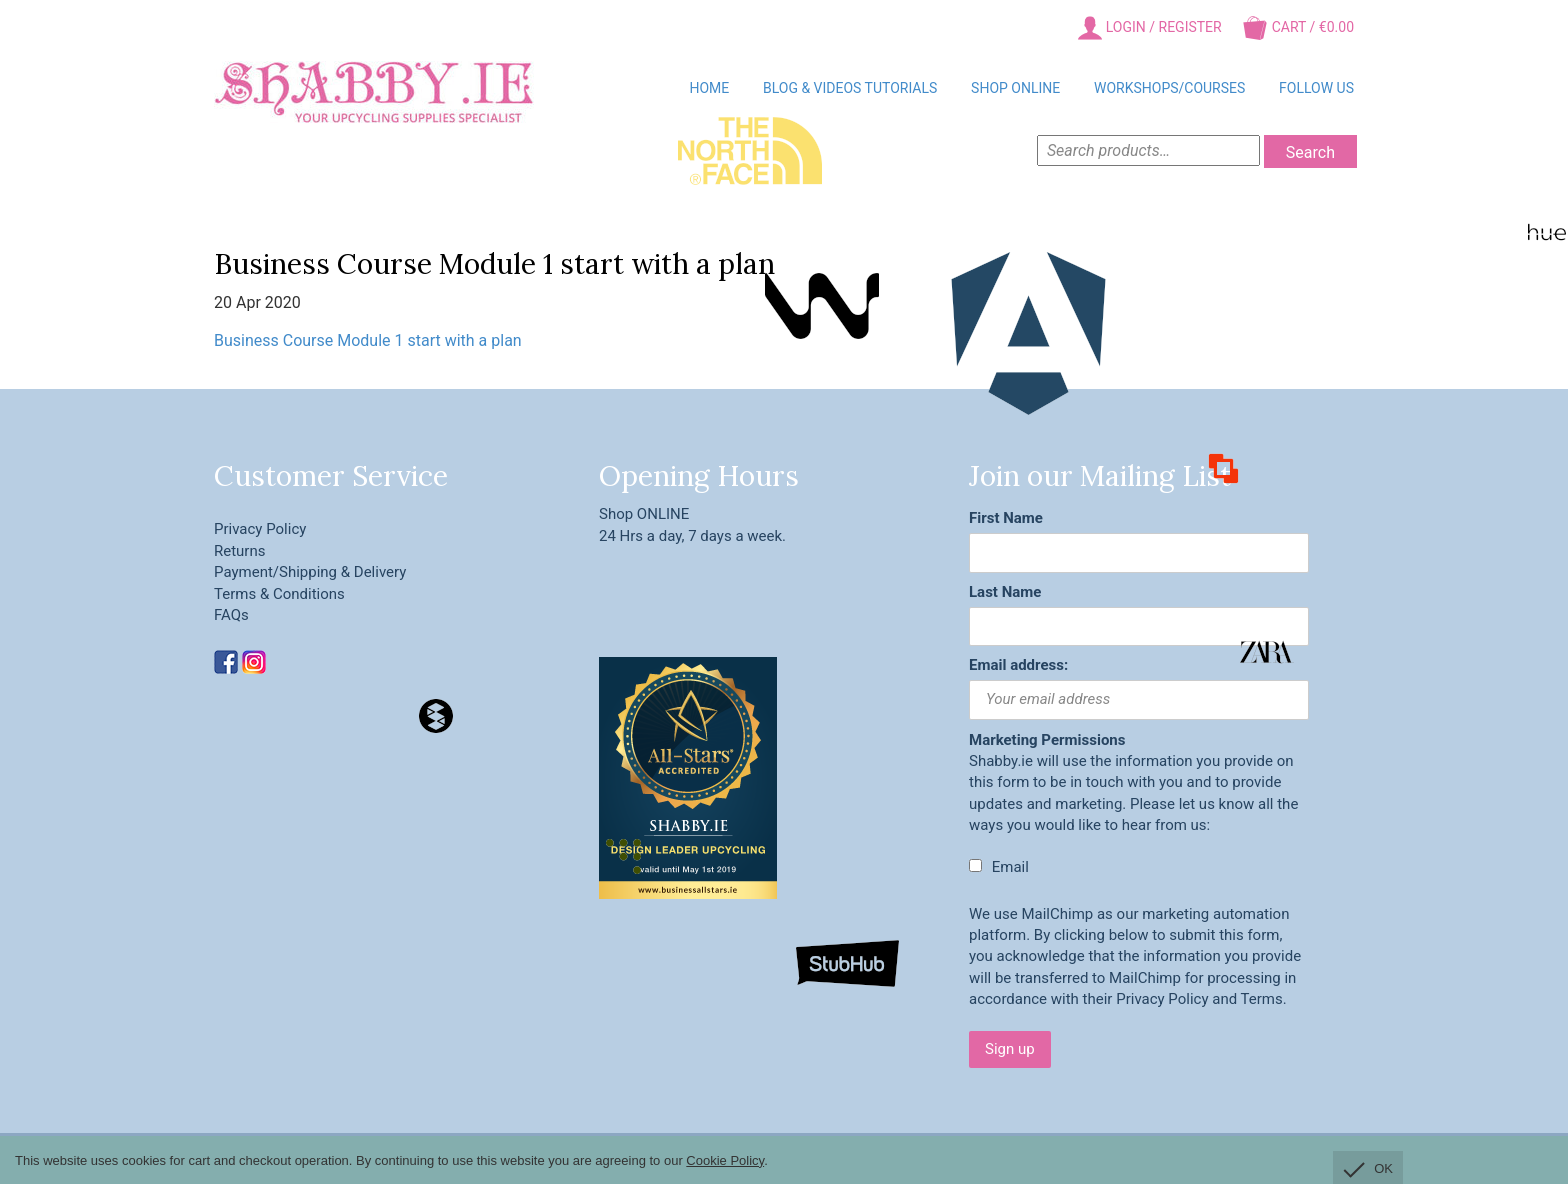 The image size is (1568, 1184). Describe the element at coordinates (750, 151) in the screenshot. I see `The North Face brand logo` at that location.